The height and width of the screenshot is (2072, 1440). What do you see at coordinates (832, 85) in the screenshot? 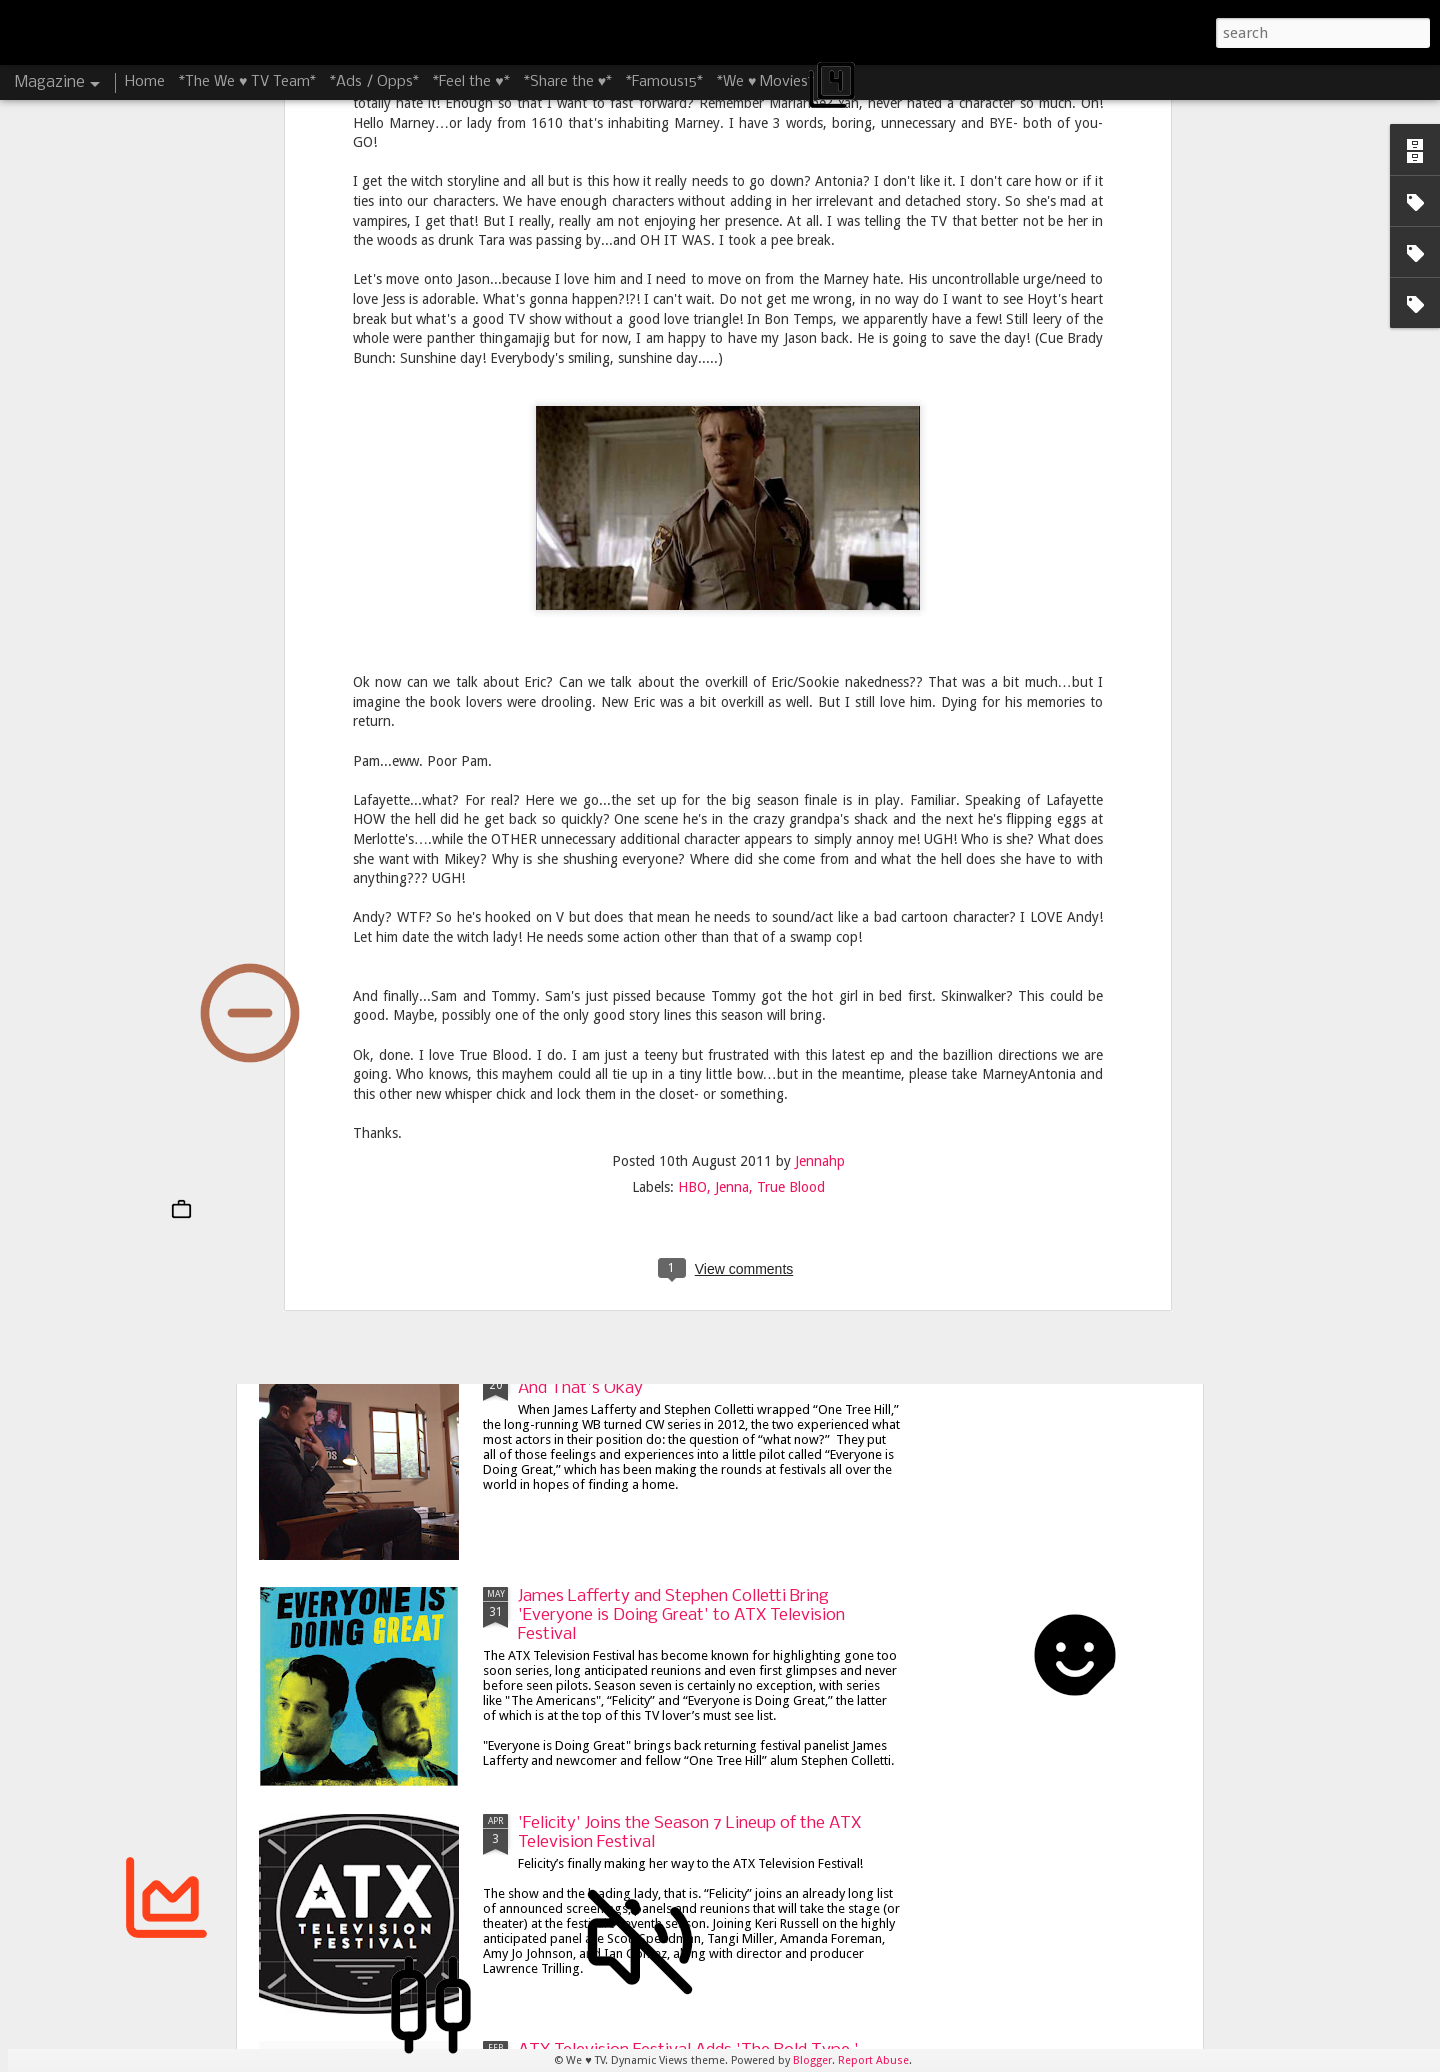
I see `indicates 4 stacked layers or images` at bounding box center [832, 85].